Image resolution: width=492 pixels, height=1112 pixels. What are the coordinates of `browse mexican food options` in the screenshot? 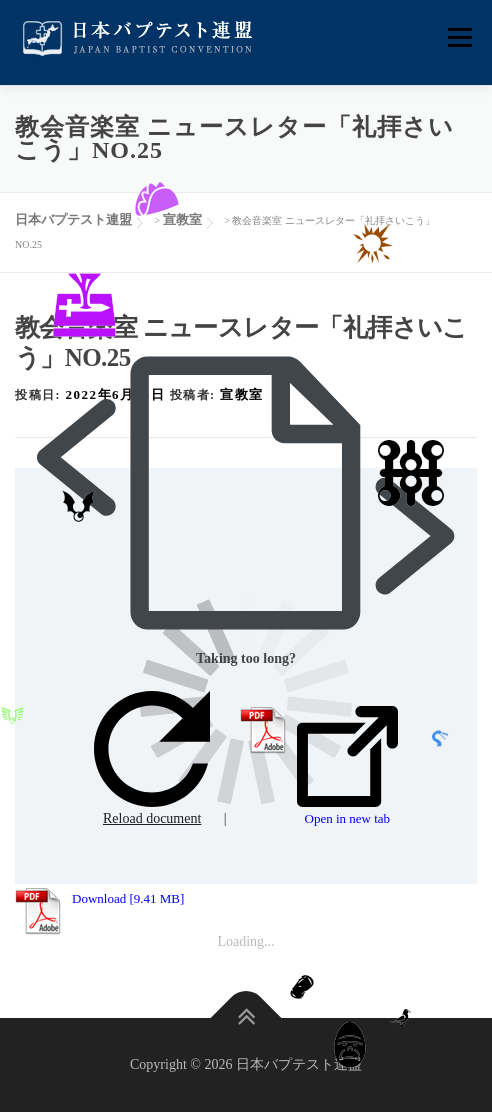 It's located at (157, 199).